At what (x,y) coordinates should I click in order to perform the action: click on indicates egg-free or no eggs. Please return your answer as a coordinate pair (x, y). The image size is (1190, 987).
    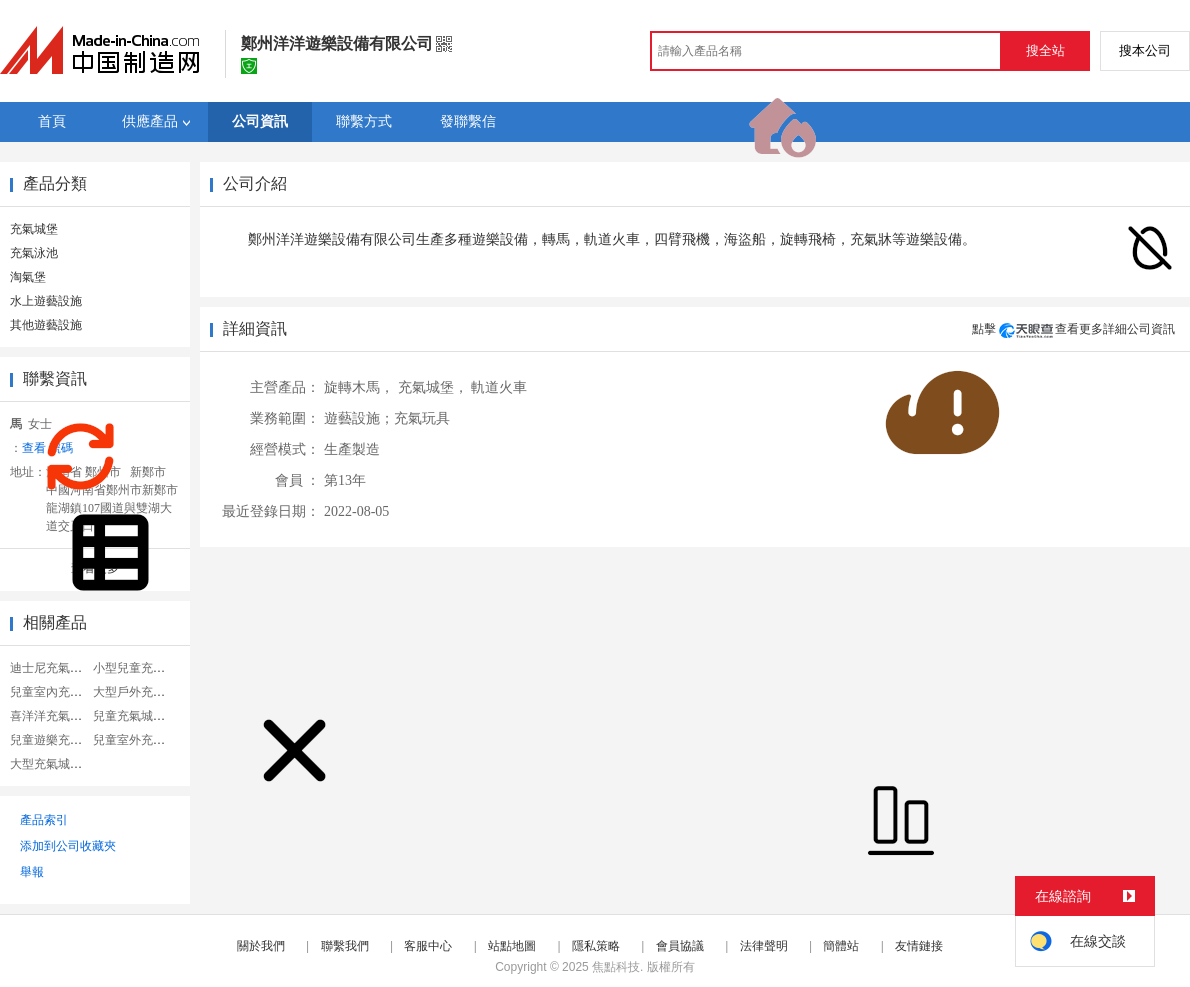
    Looking at the image, I should click on (1150, 248).